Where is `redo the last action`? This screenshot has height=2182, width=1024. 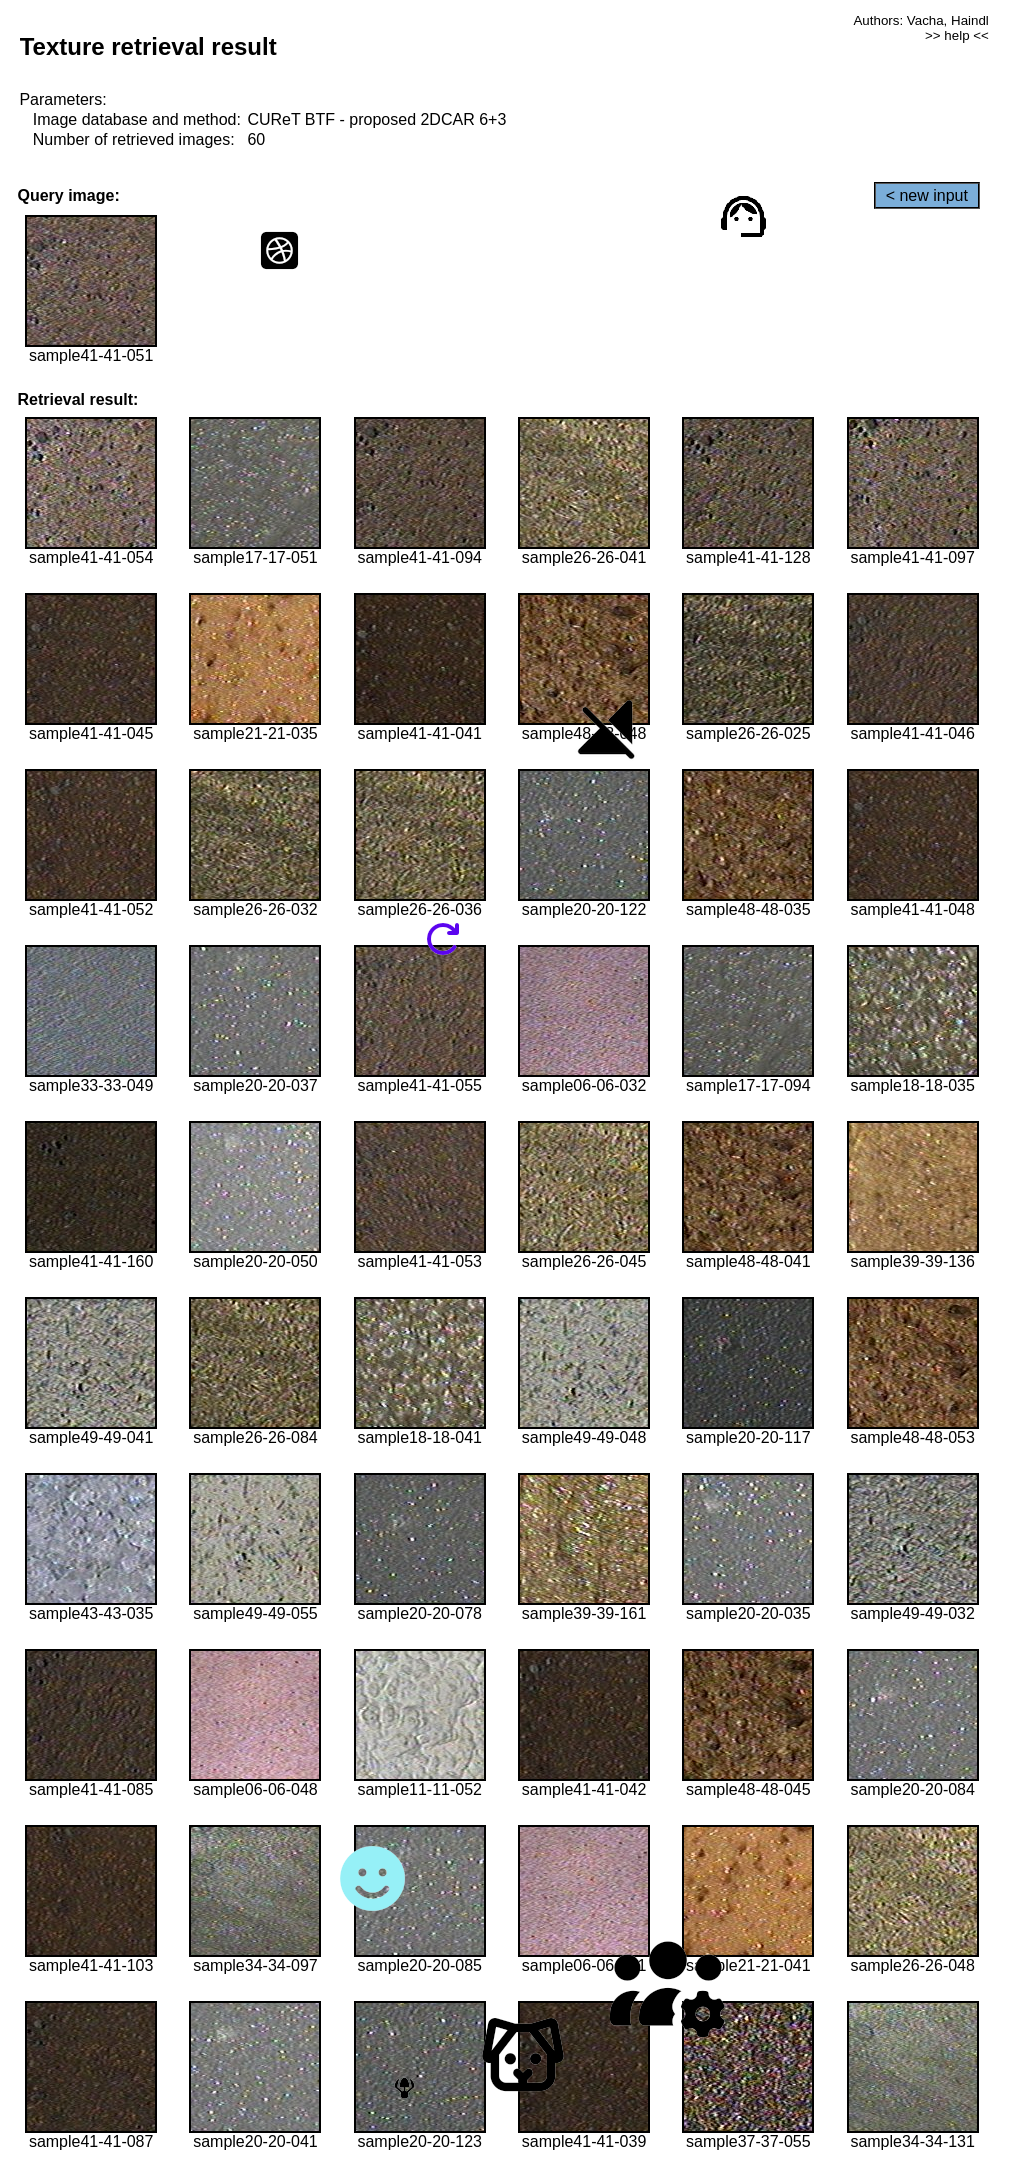 redo the last action is located at coordinates (443, 939).